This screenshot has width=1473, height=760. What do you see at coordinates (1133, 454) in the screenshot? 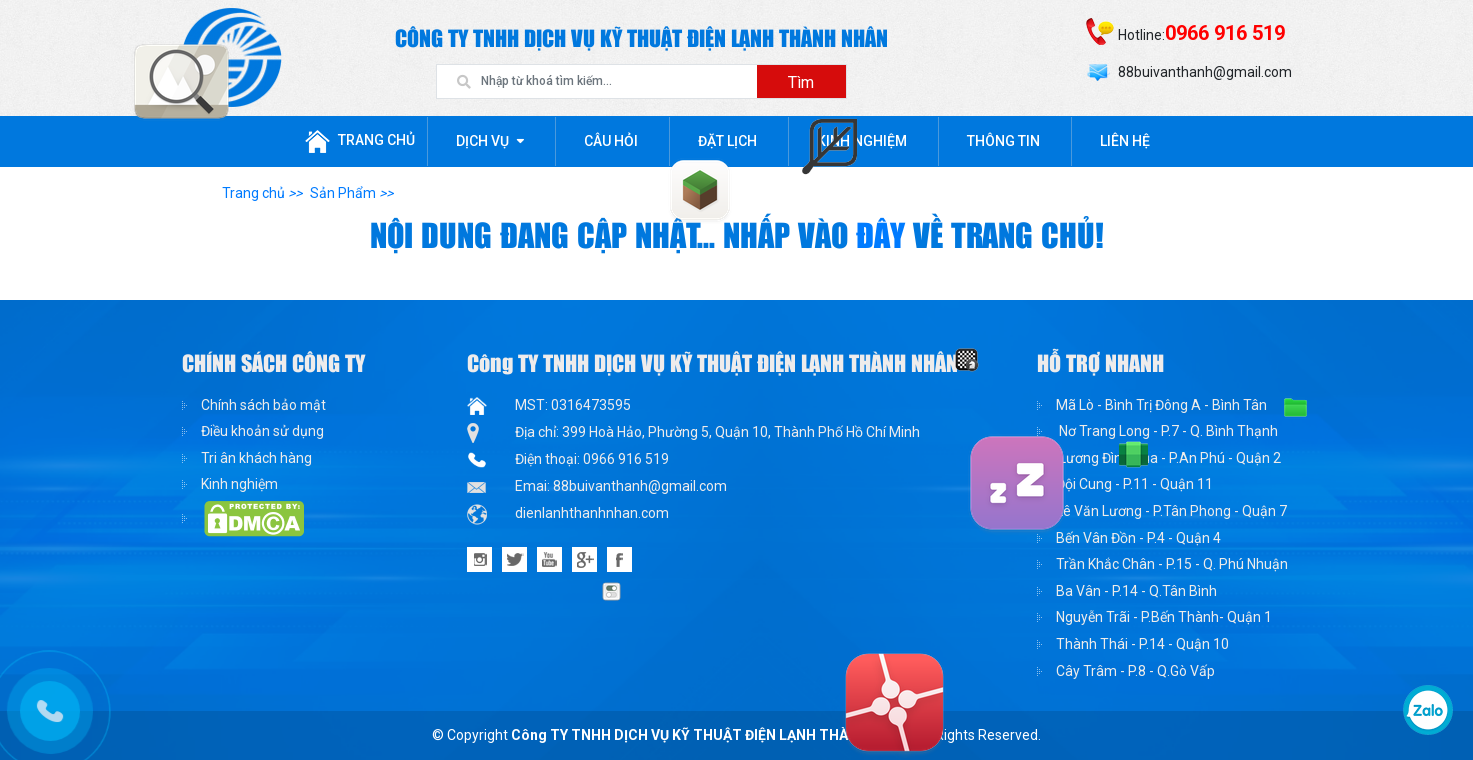
I see `open android app or emulator` at bounding box center [1133, 454].